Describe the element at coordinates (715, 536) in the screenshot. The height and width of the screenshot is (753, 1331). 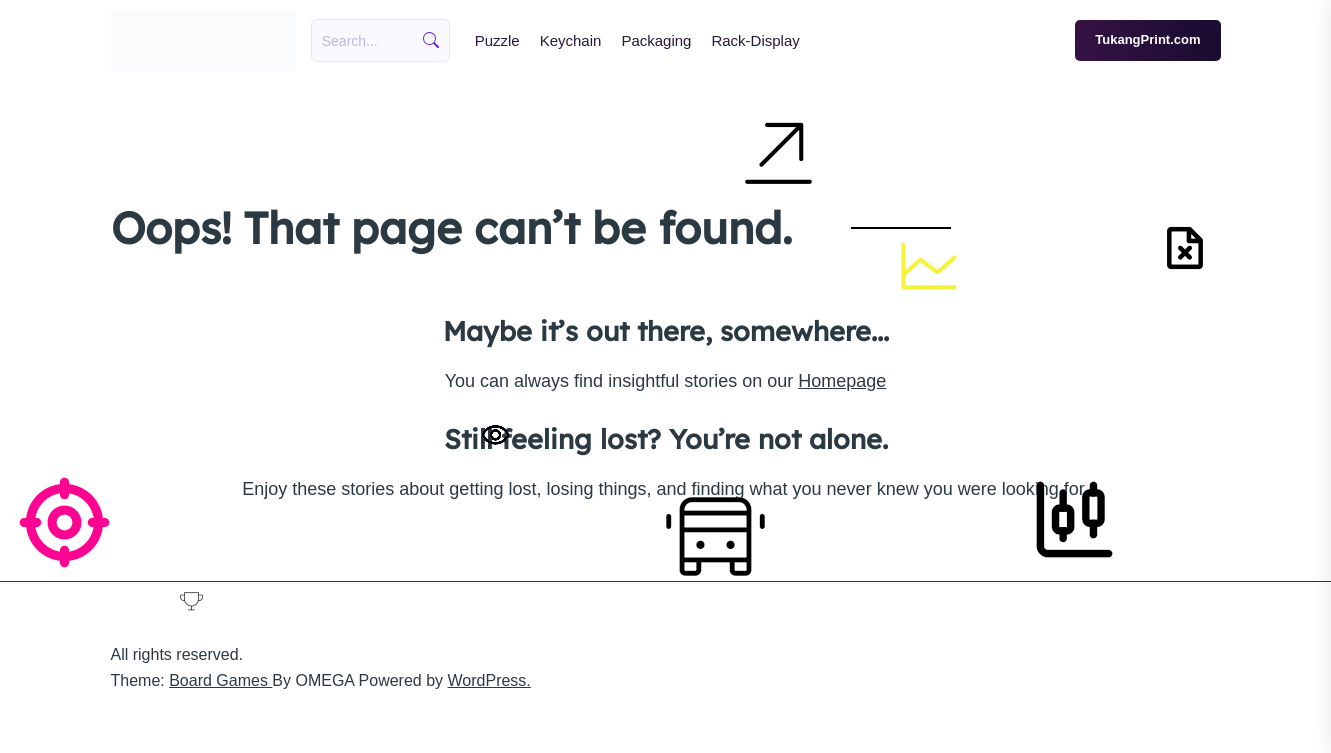
I see `view bus routes or schedules` at that location.